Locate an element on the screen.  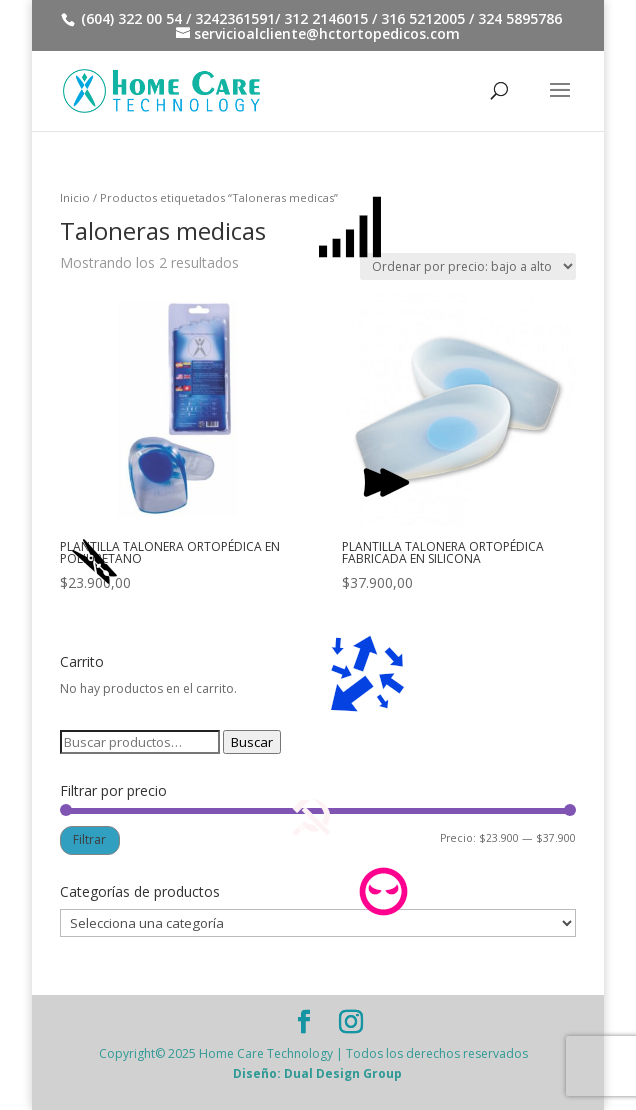
skip forward or fast-forward media playback is located at coordinates (386, 482).